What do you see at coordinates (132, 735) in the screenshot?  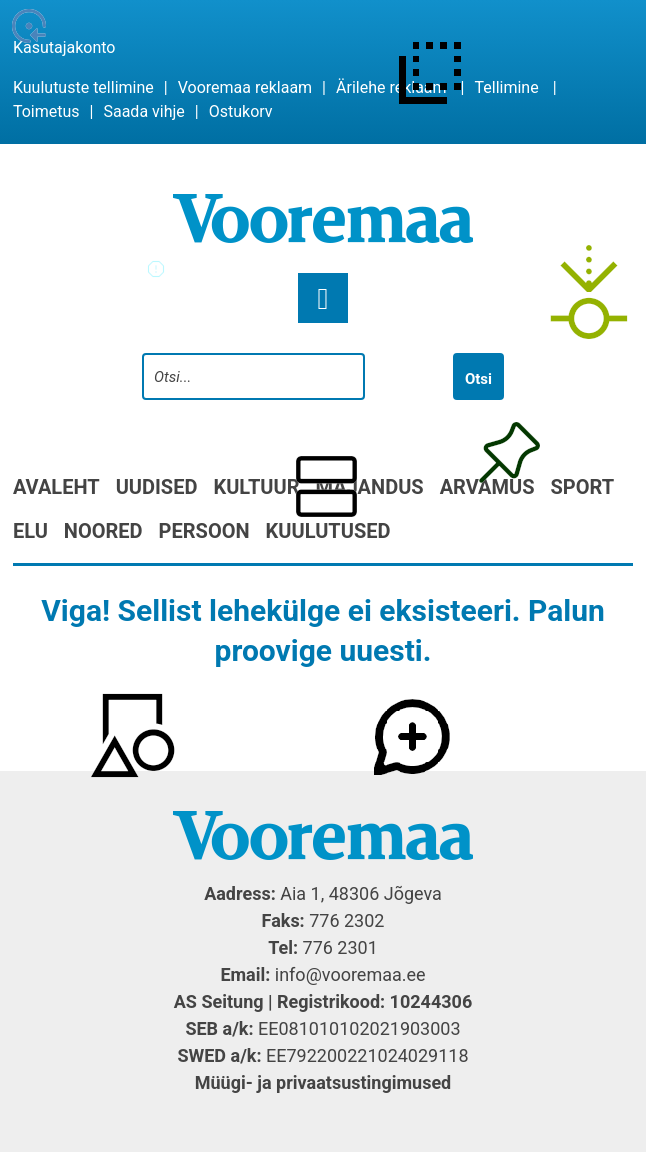 I see `view miscellaneous symbols or special characters` at bounding box center [132, 735].